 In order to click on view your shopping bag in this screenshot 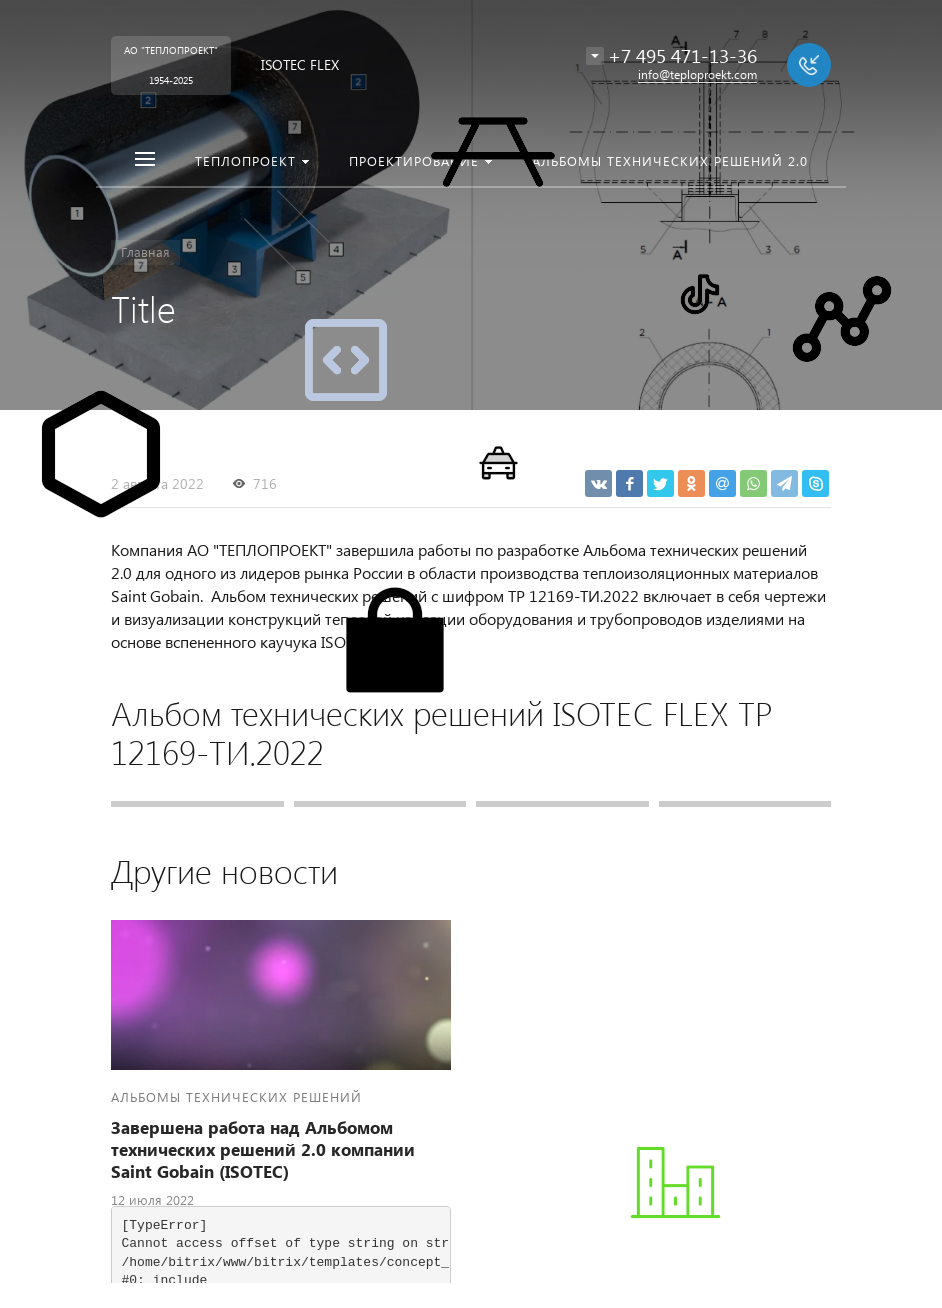, I will do `click(395, 640)`.